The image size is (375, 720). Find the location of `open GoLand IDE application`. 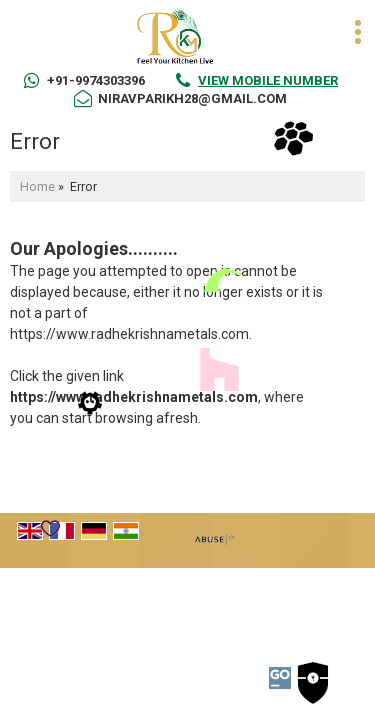

open GoLand IDE application is located at coordinates (280, 678).